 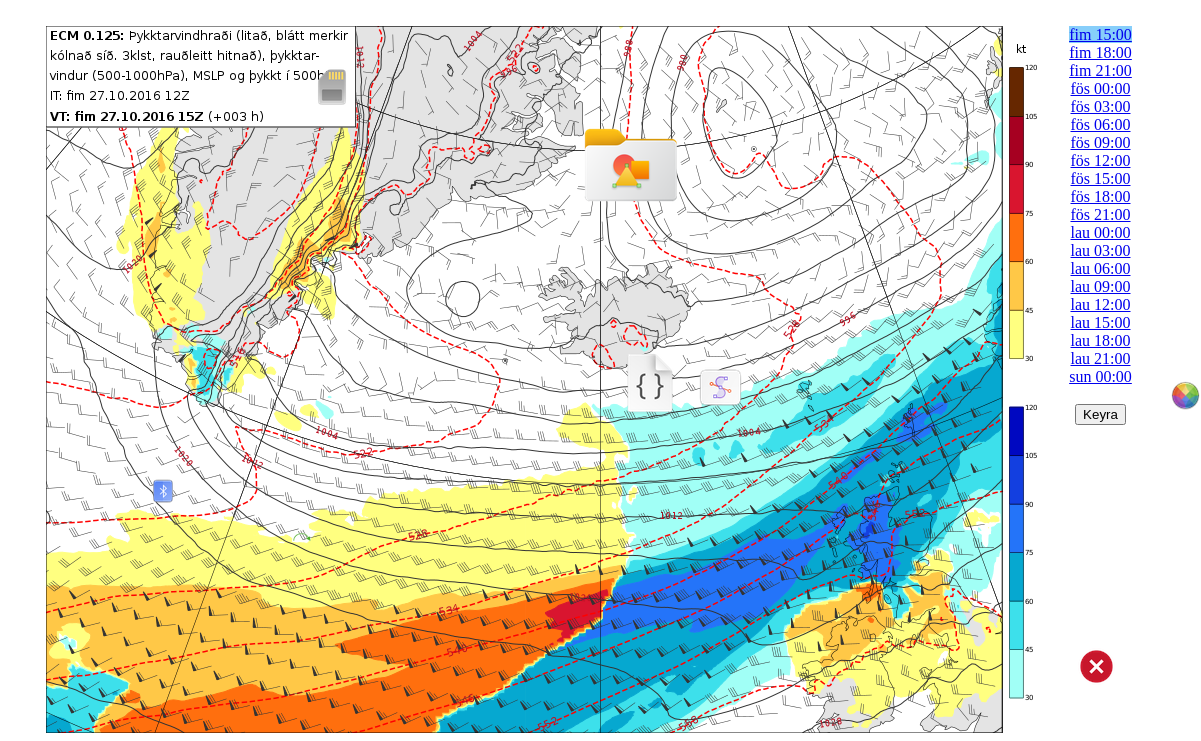 What do you see at coordinates (302, 537) in the screenshot?
I see `redo the last undone action` at bounding box center [302, 537].